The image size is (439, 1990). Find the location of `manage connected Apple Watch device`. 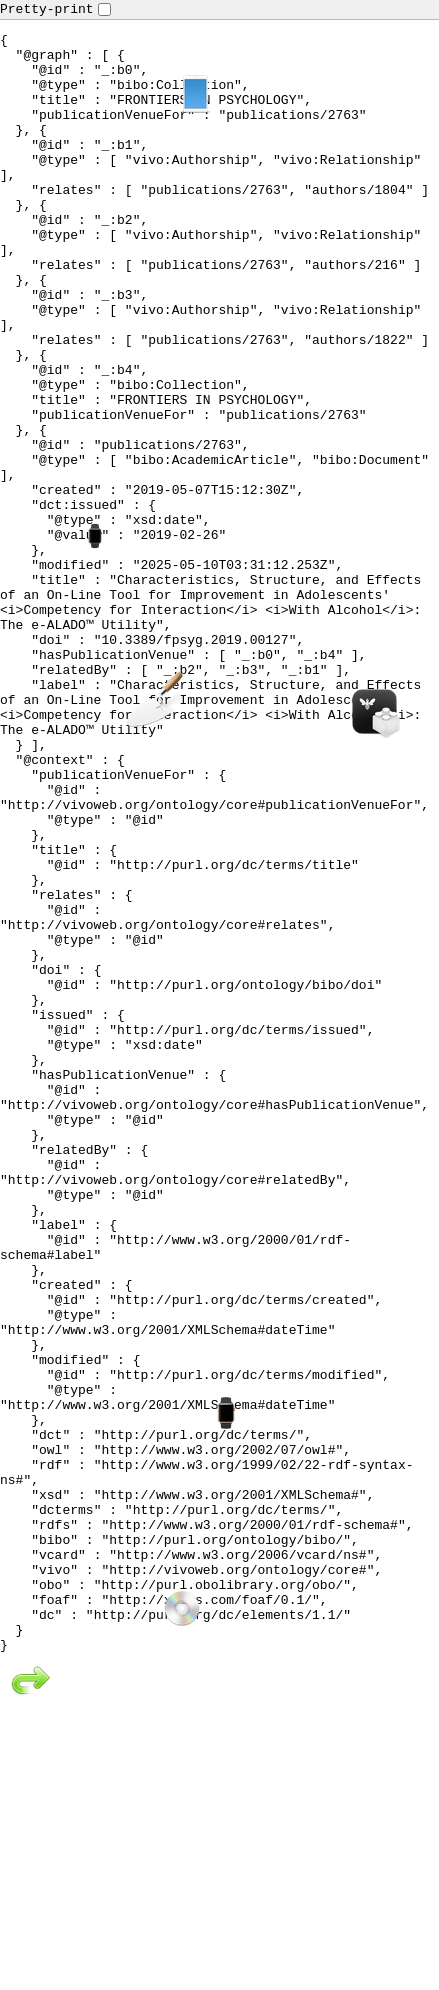

manage connected Apple Watch device is located at coordinates (226, 1413).